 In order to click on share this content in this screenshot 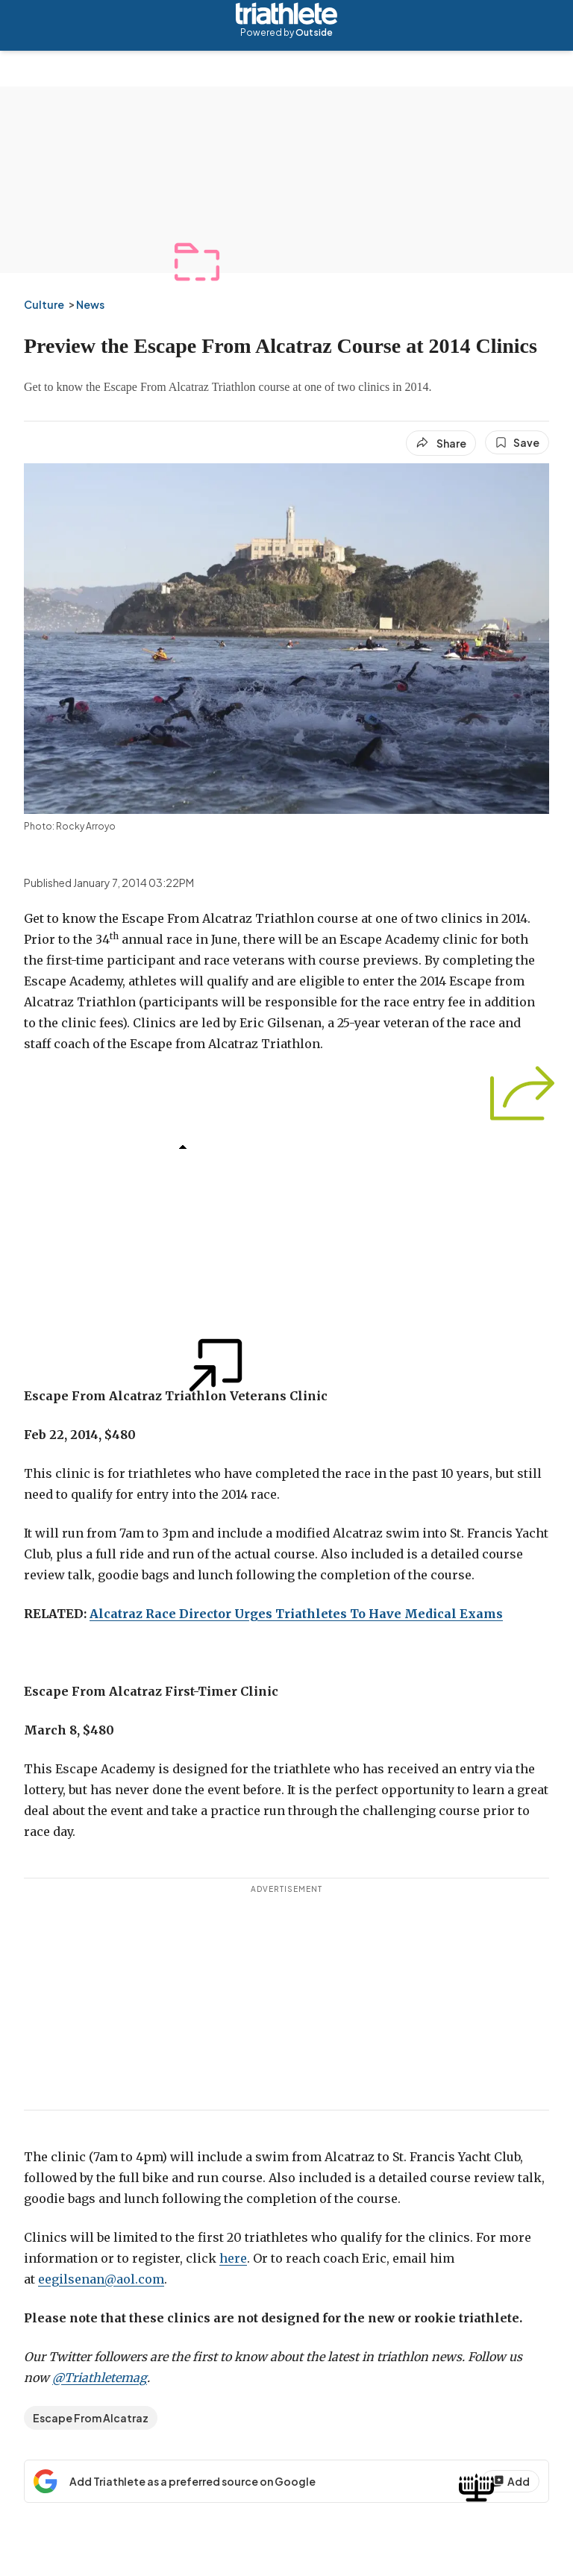, I will do `click(522, 1091)`.